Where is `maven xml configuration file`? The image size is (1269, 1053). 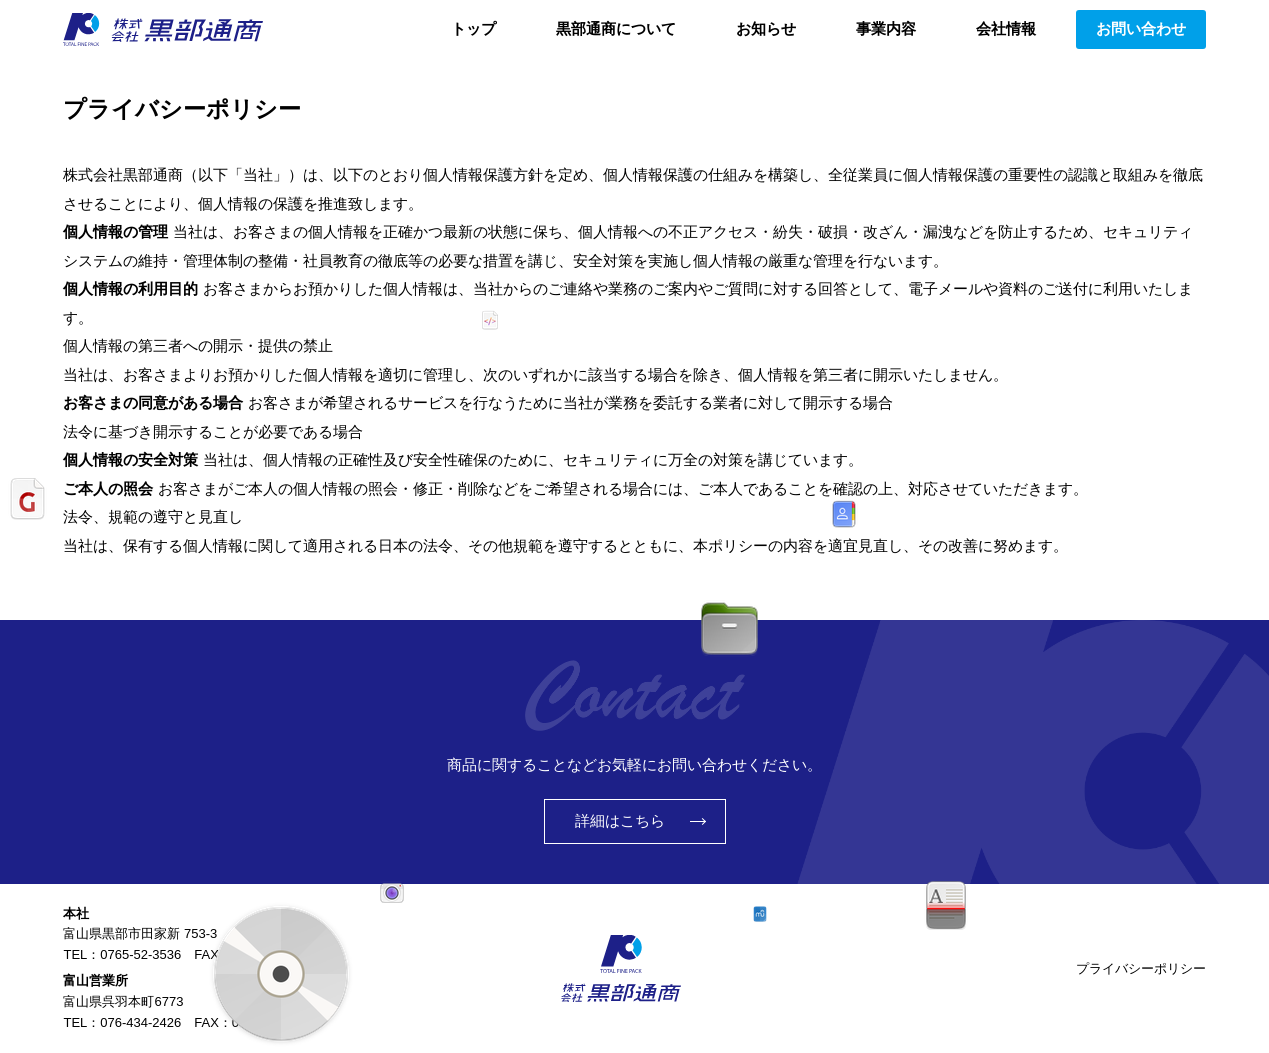
maven xml configuration file is located at coordinates (490, 320).